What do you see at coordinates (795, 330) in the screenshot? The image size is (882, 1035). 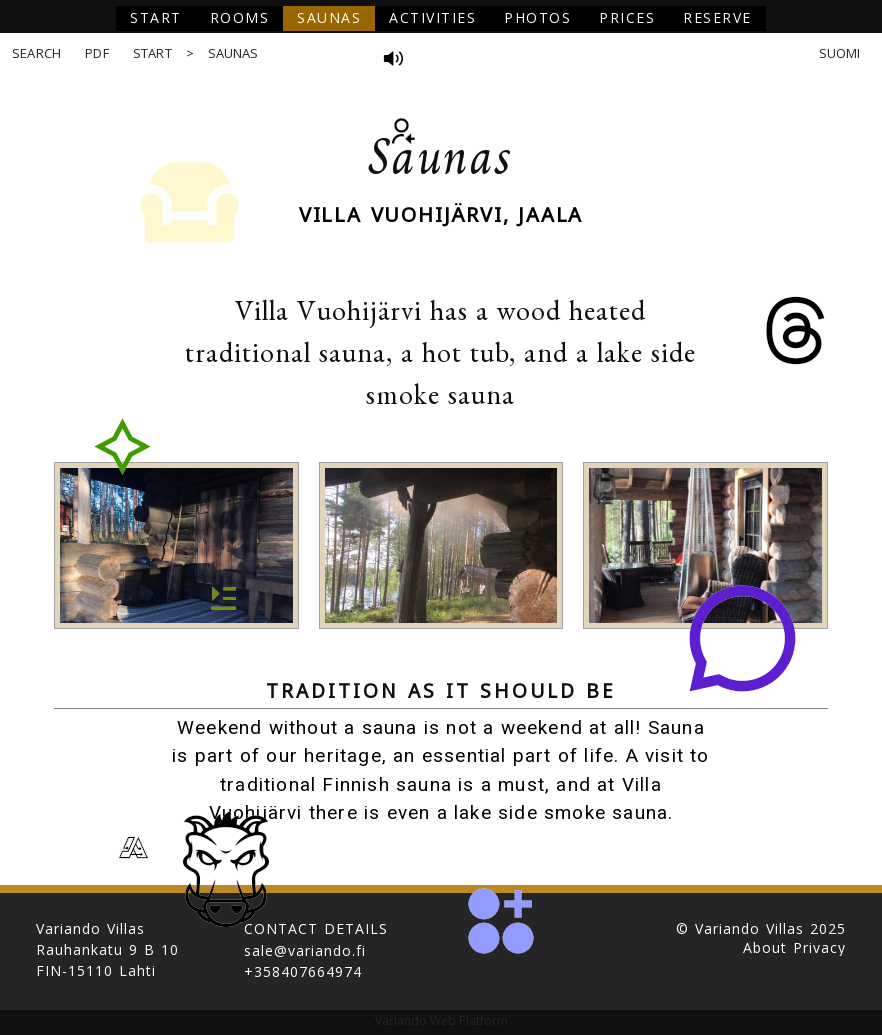 I see `open the Threads app` at bounding box center [795, 330].